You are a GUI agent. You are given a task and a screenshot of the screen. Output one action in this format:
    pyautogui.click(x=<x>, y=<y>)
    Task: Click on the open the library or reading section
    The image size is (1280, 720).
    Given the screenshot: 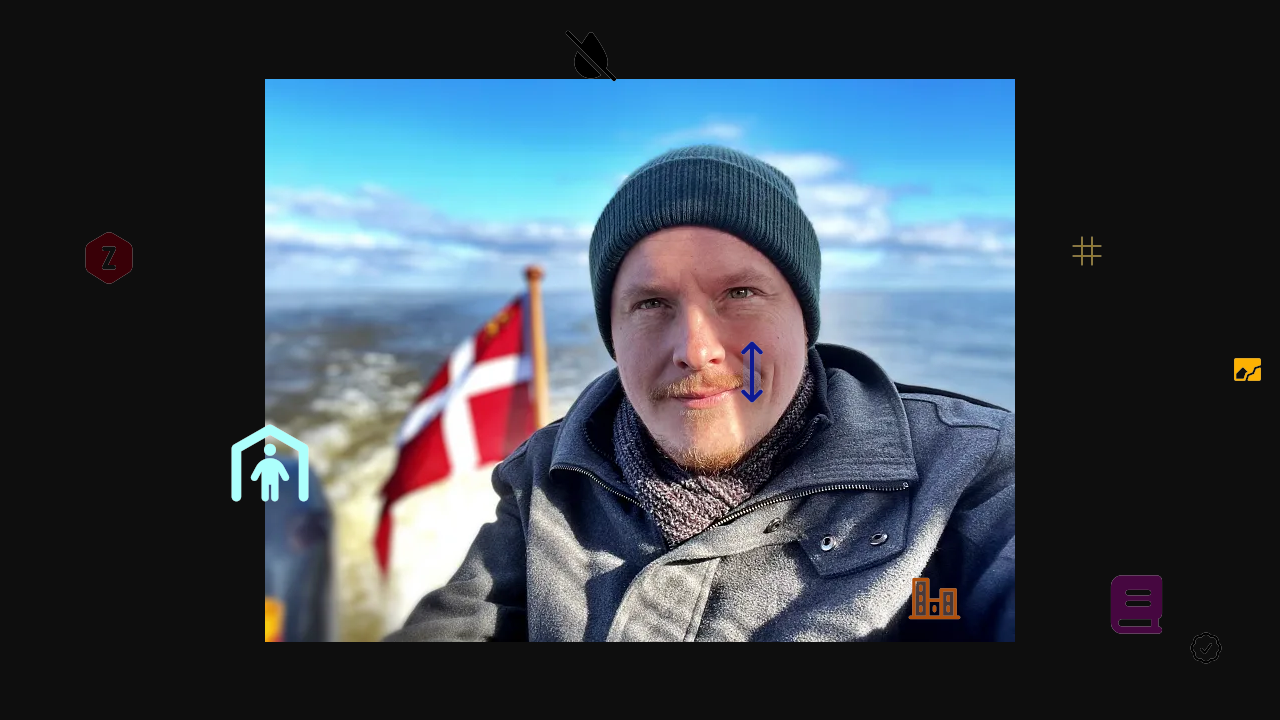 What is the action you would take?
    pyautogui.click(x=1136, y=604)
    